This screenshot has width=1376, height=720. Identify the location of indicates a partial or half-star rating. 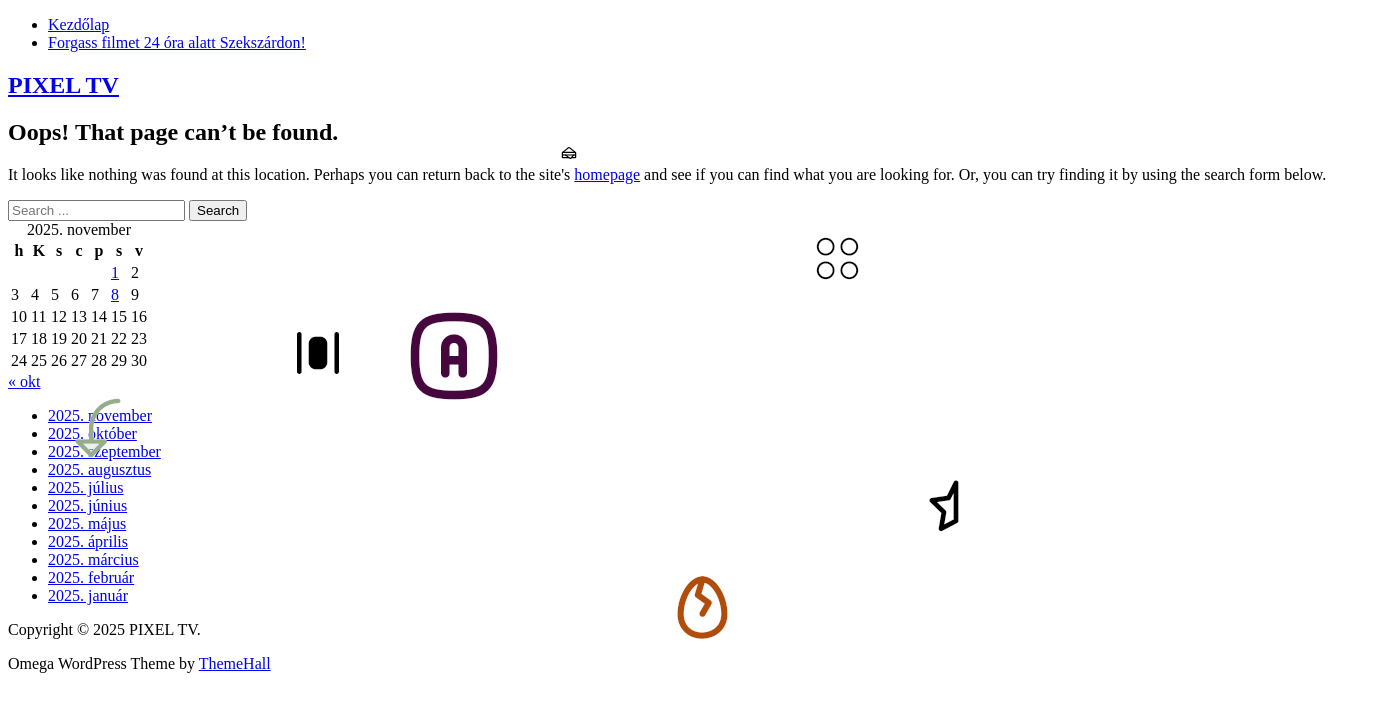
(956, 507).